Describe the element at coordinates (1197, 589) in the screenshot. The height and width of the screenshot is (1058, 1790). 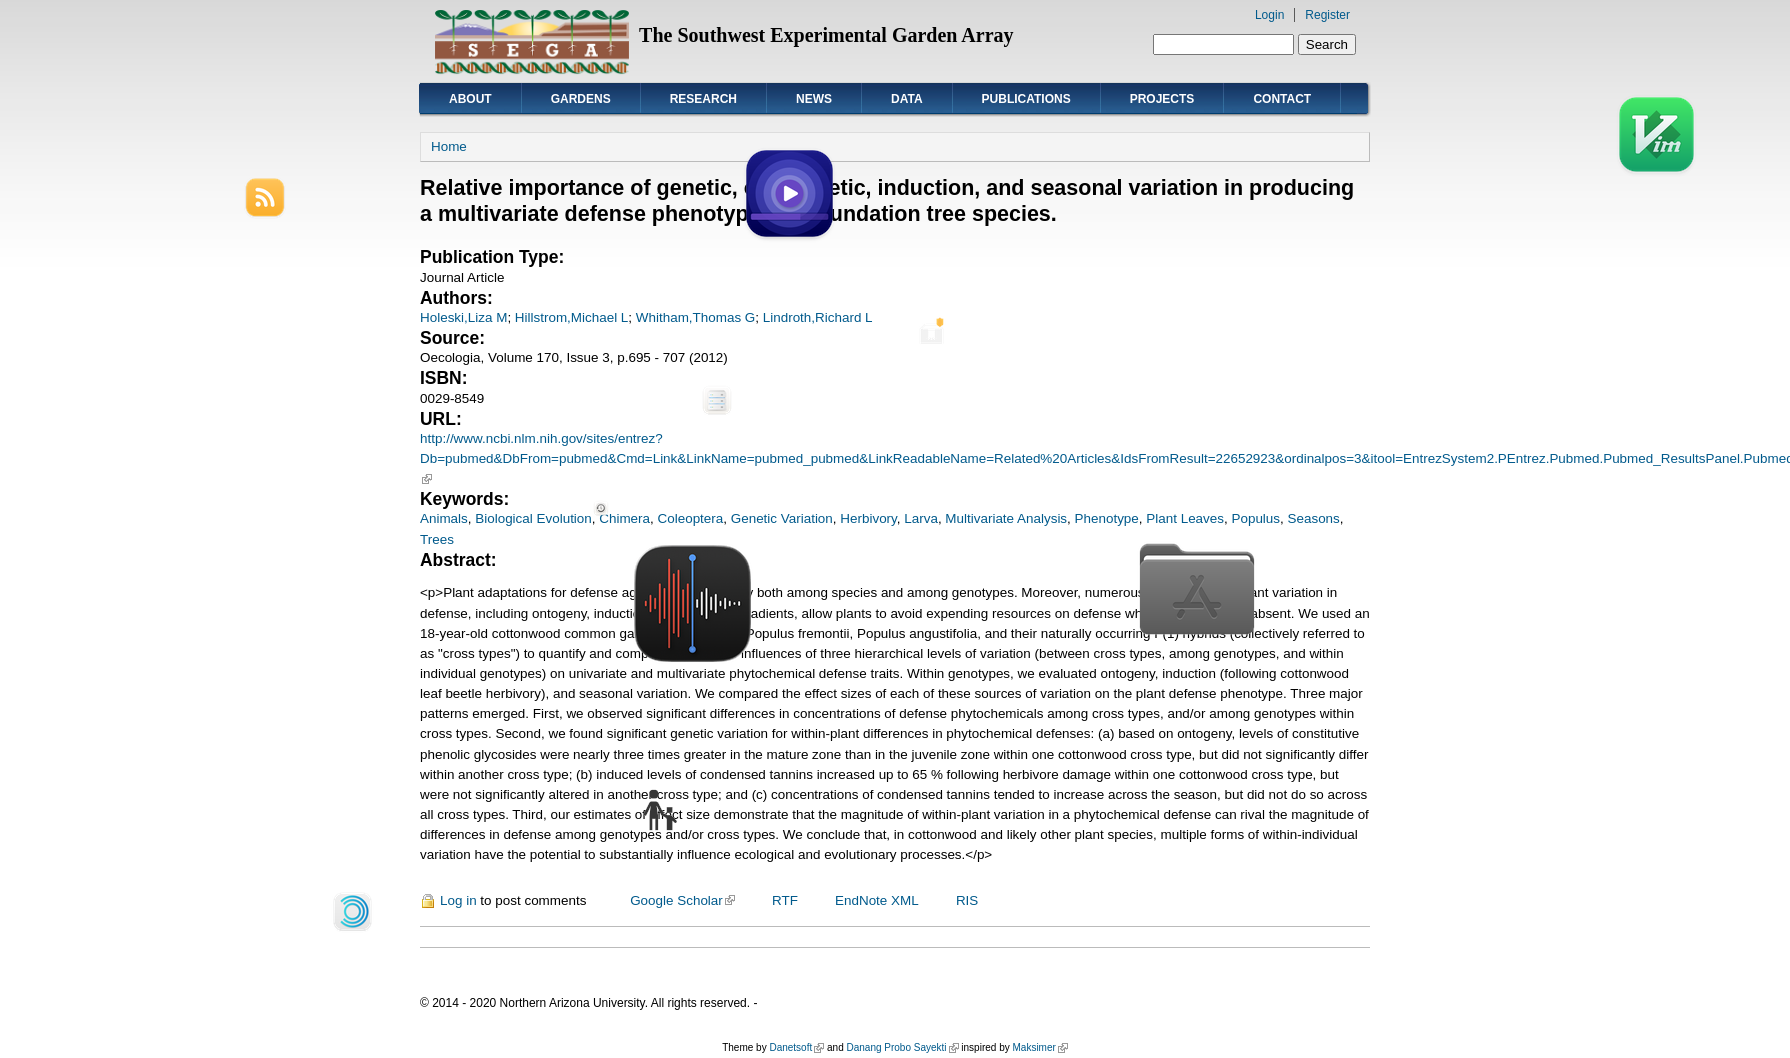
I see `open templates folder` at that location.